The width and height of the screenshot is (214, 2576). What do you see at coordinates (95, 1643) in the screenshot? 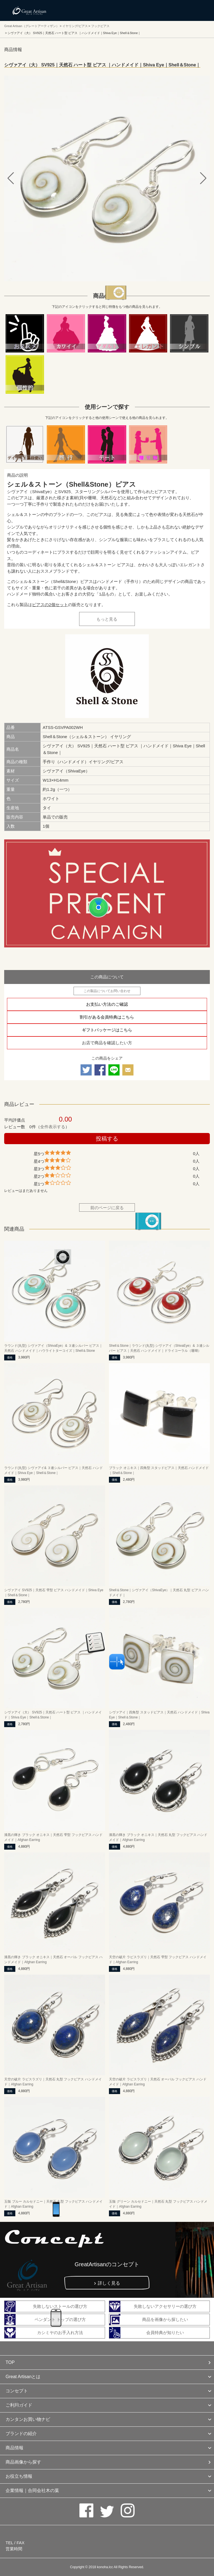
I see `open reminders preferences` at bounding box center [95, 1643].